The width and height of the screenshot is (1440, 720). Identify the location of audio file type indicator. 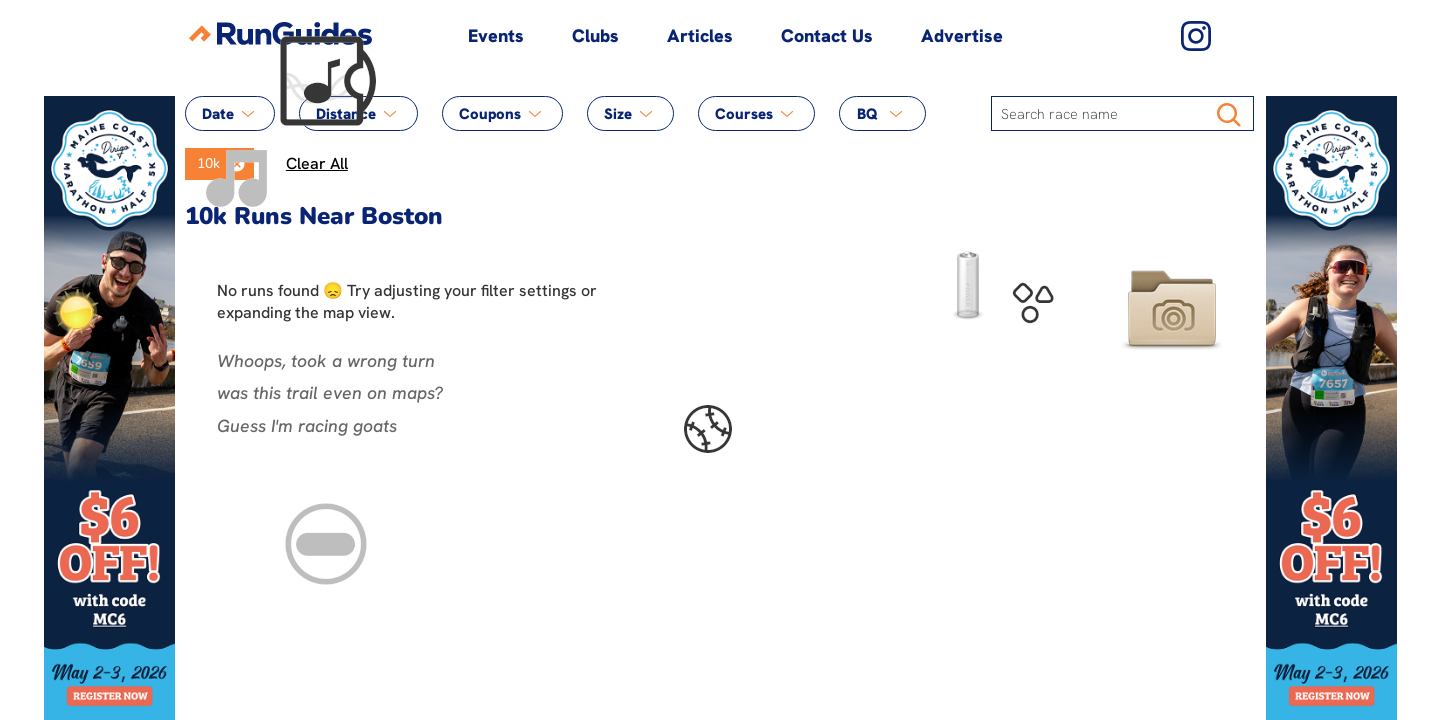
(238, 178).